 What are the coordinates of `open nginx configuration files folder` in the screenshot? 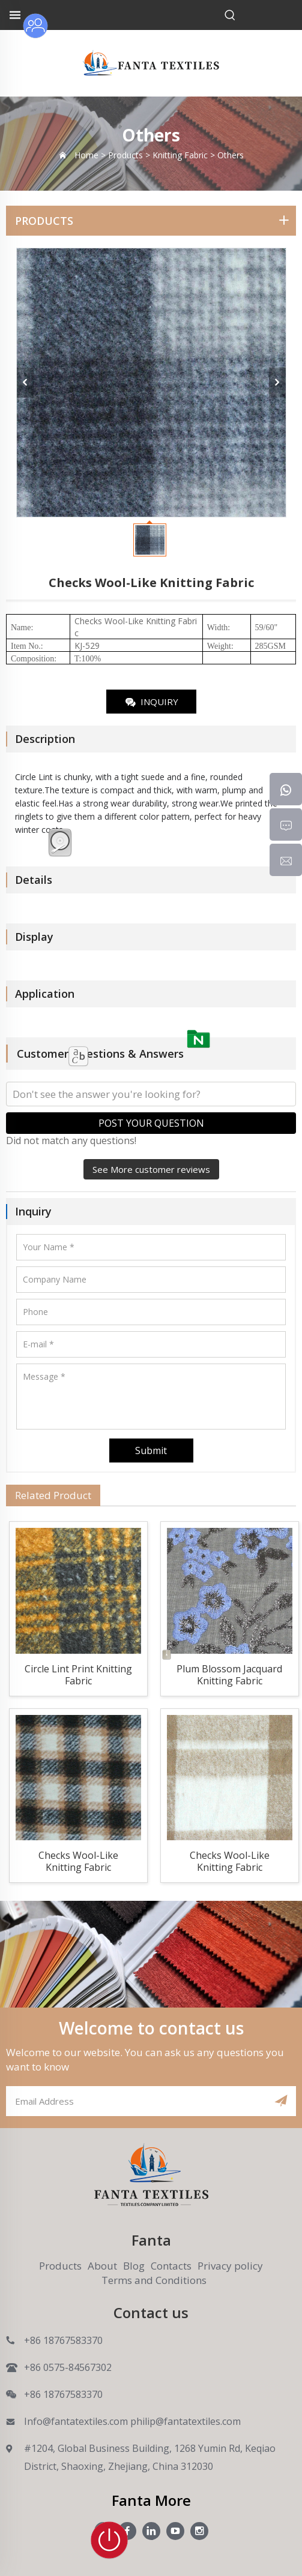 It's located at (198, 1039).